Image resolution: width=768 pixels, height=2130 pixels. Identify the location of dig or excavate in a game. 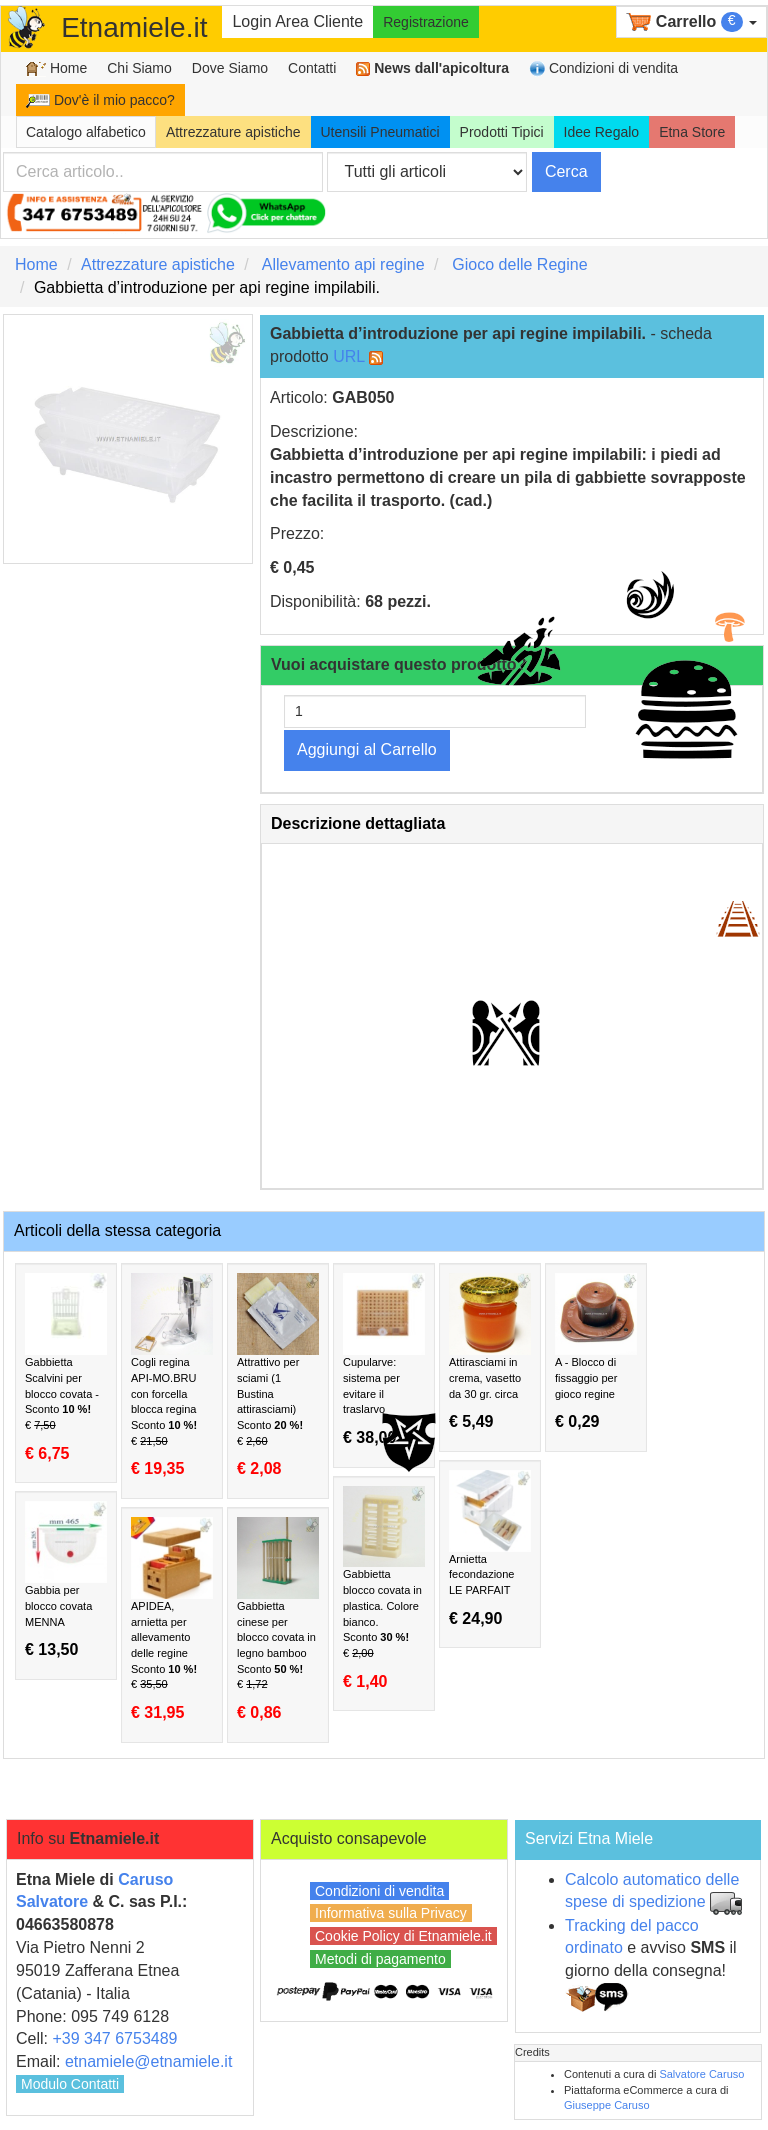
(519, 651).